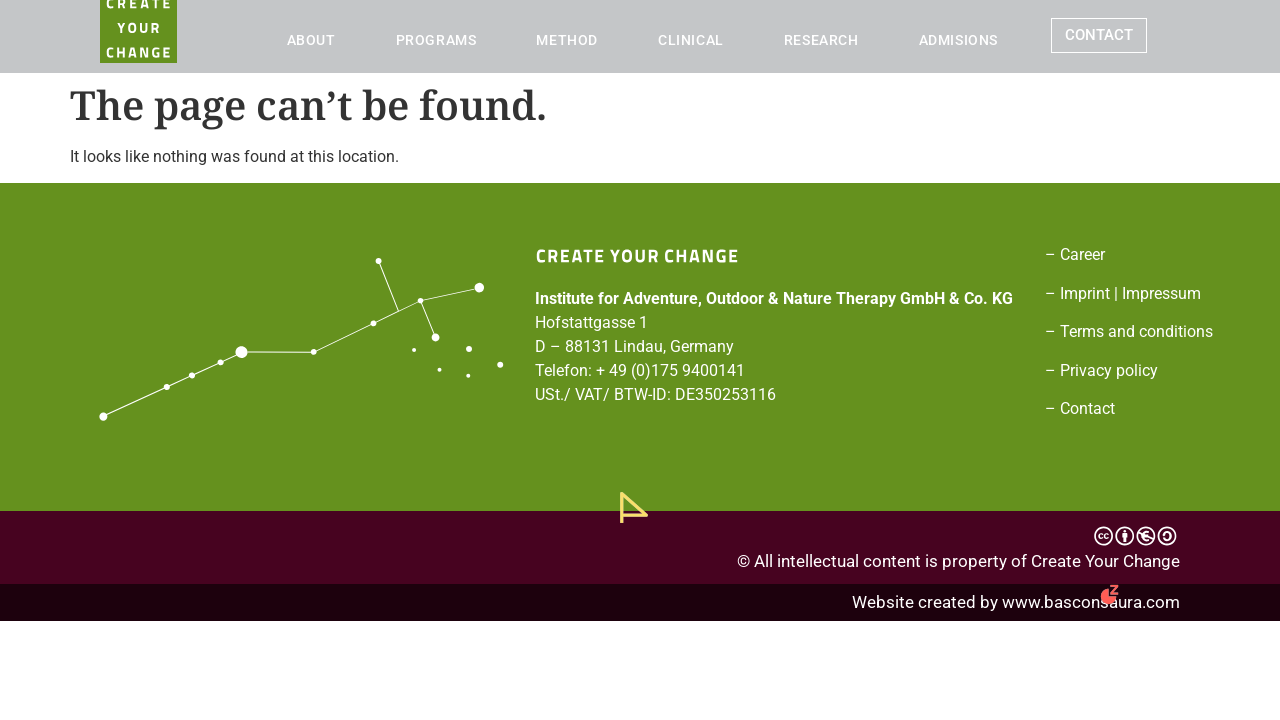  Describe the element at coordinates (1109, 594) in the screenshot. I see `indicates rest or sleep mode` at that location.